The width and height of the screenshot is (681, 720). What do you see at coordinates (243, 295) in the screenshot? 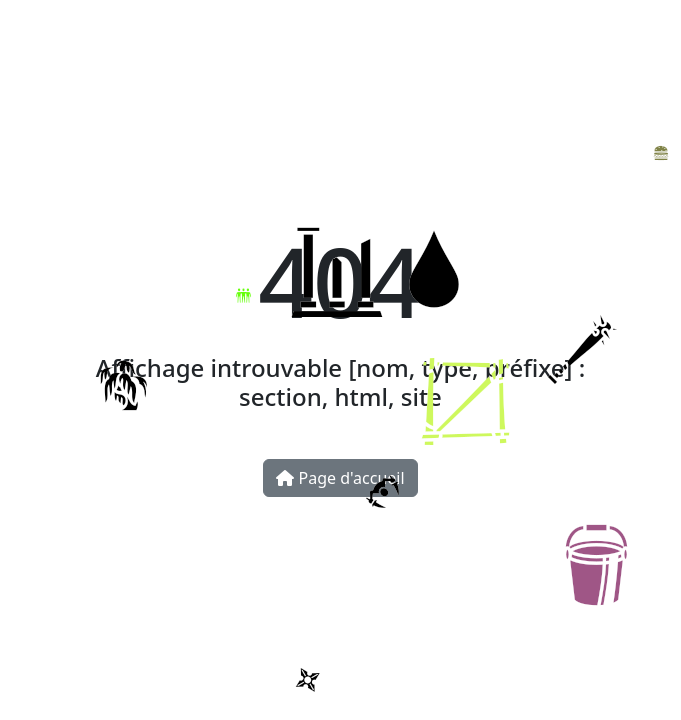
I see `view your friends list` at bounding box center [243, 295].